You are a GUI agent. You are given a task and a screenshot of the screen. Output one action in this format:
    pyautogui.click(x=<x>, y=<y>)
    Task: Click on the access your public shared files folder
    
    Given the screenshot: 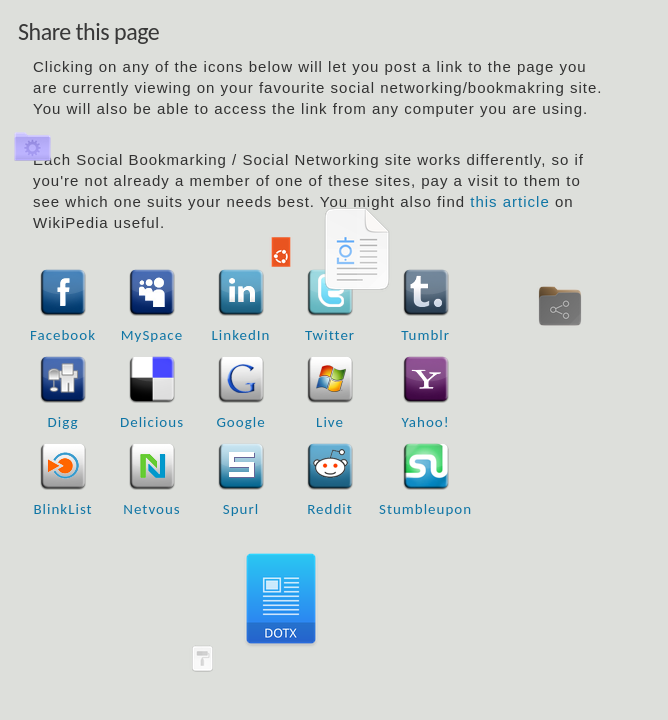 What is the action you would take?
    pyautogui.click(x=560, y=306)
    